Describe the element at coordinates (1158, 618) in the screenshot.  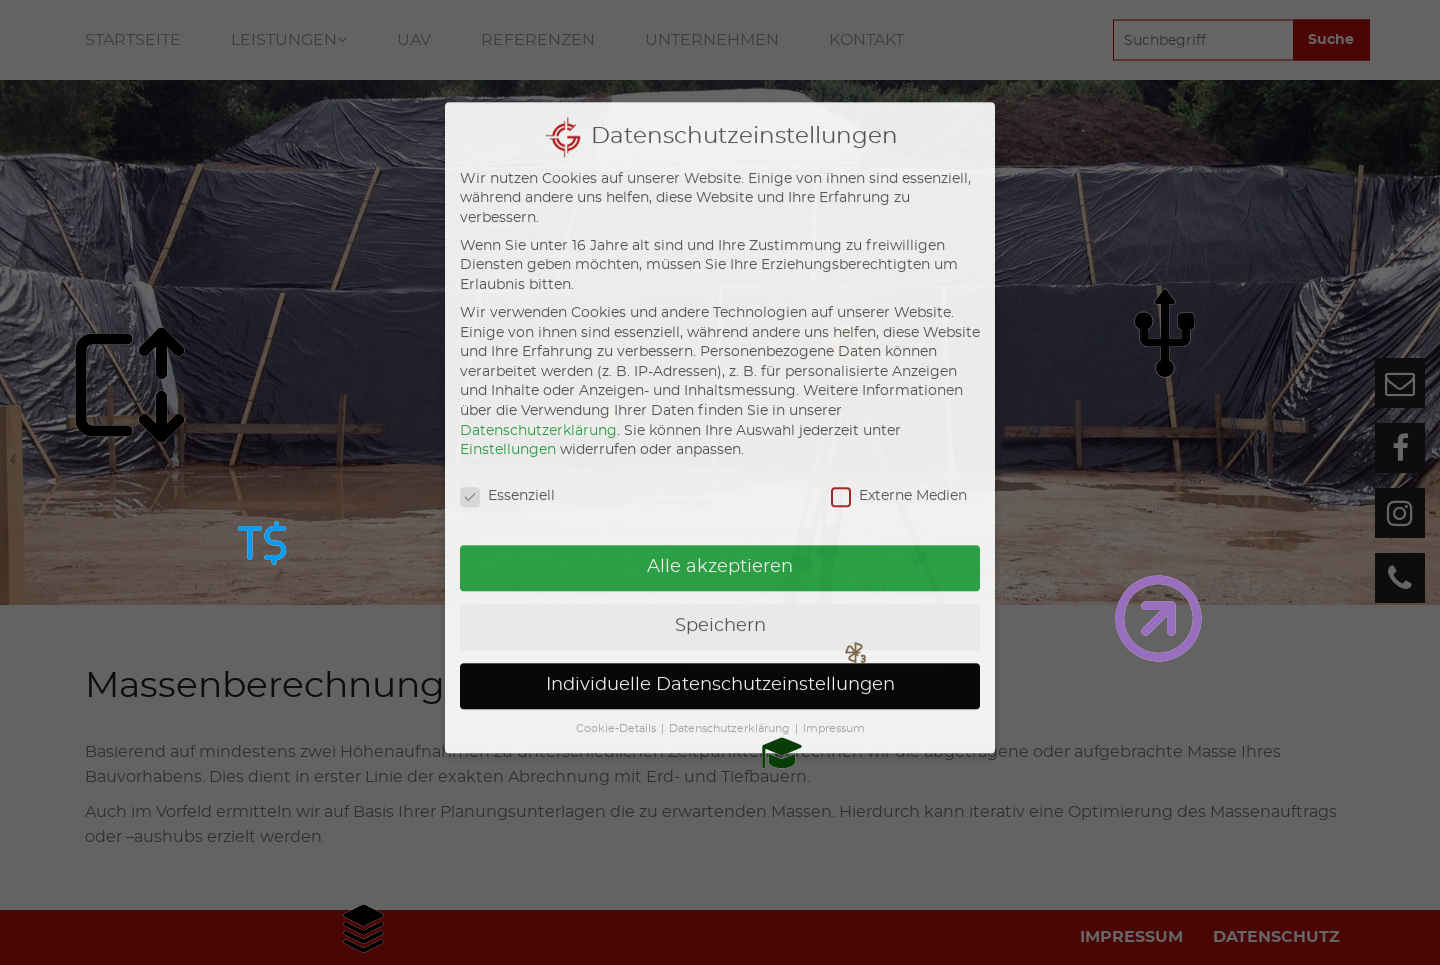
I see `open link in new tab or window` at that location.